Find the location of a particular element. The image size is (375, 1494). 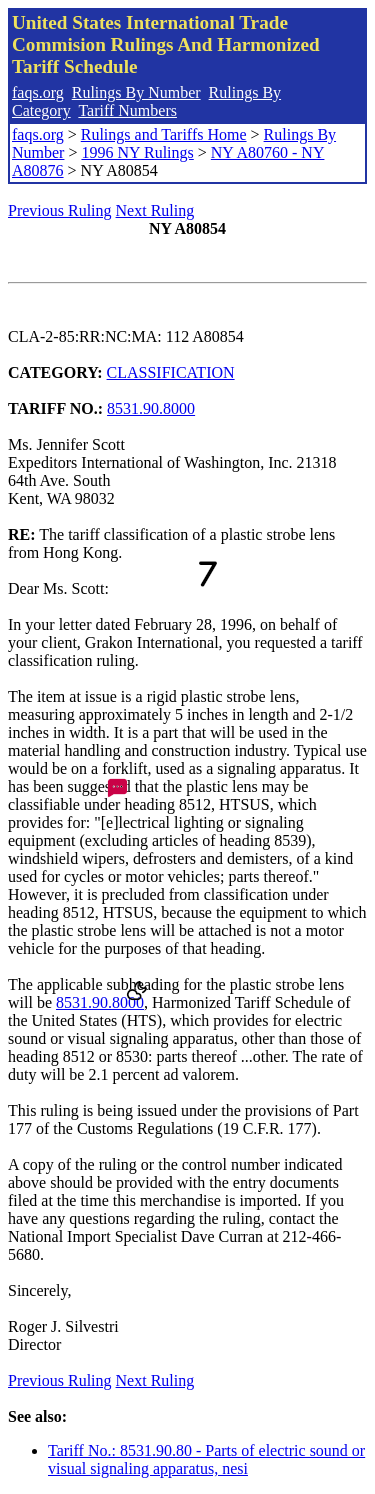

indicates nighttime or evening weather conditions is located at coordinates (137, 990).